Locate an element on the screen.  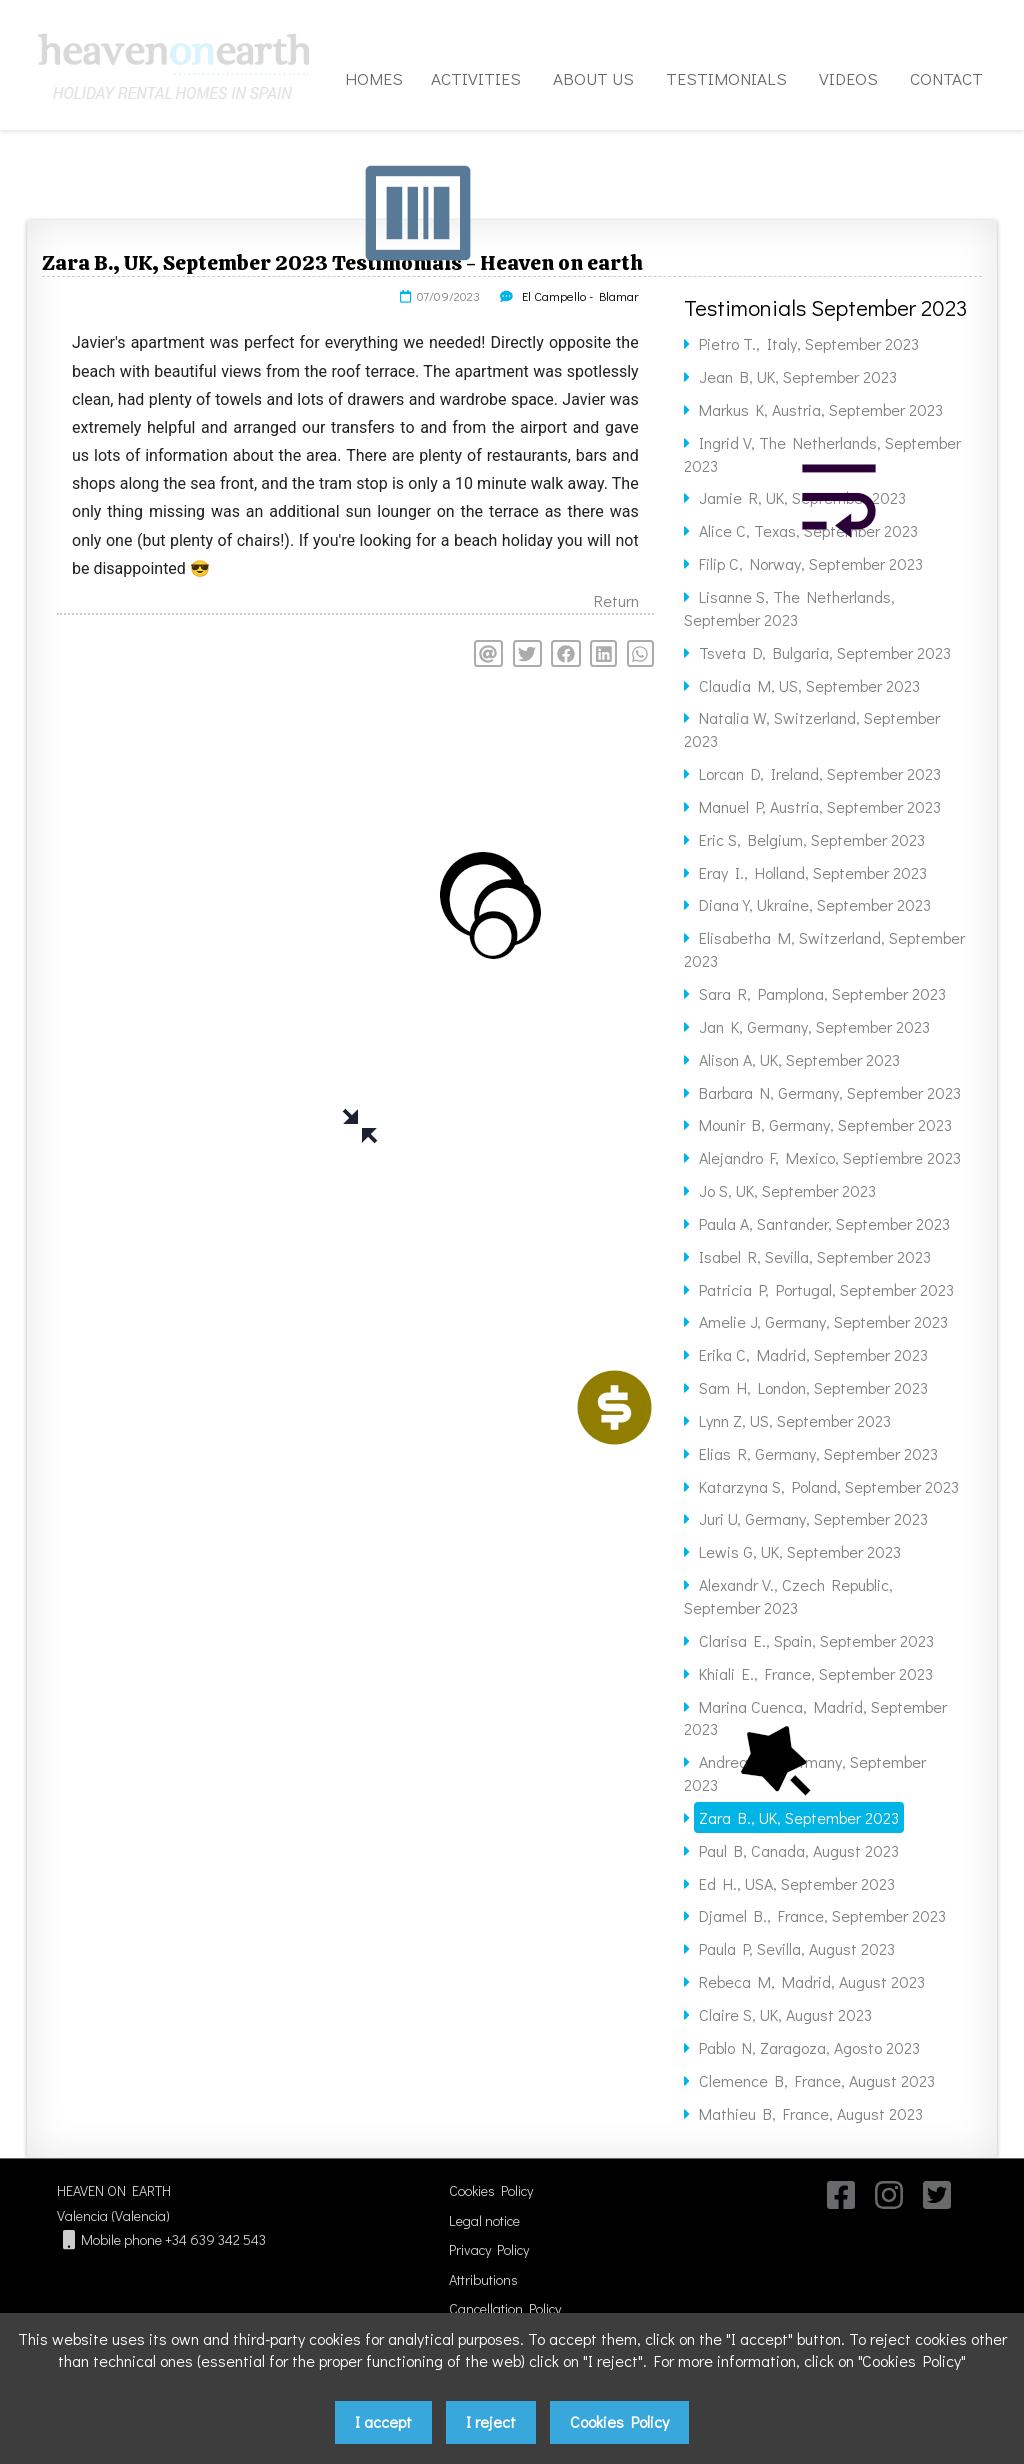
apply magic wand or auto-enhance effect is located at coordinates (775, 1760).